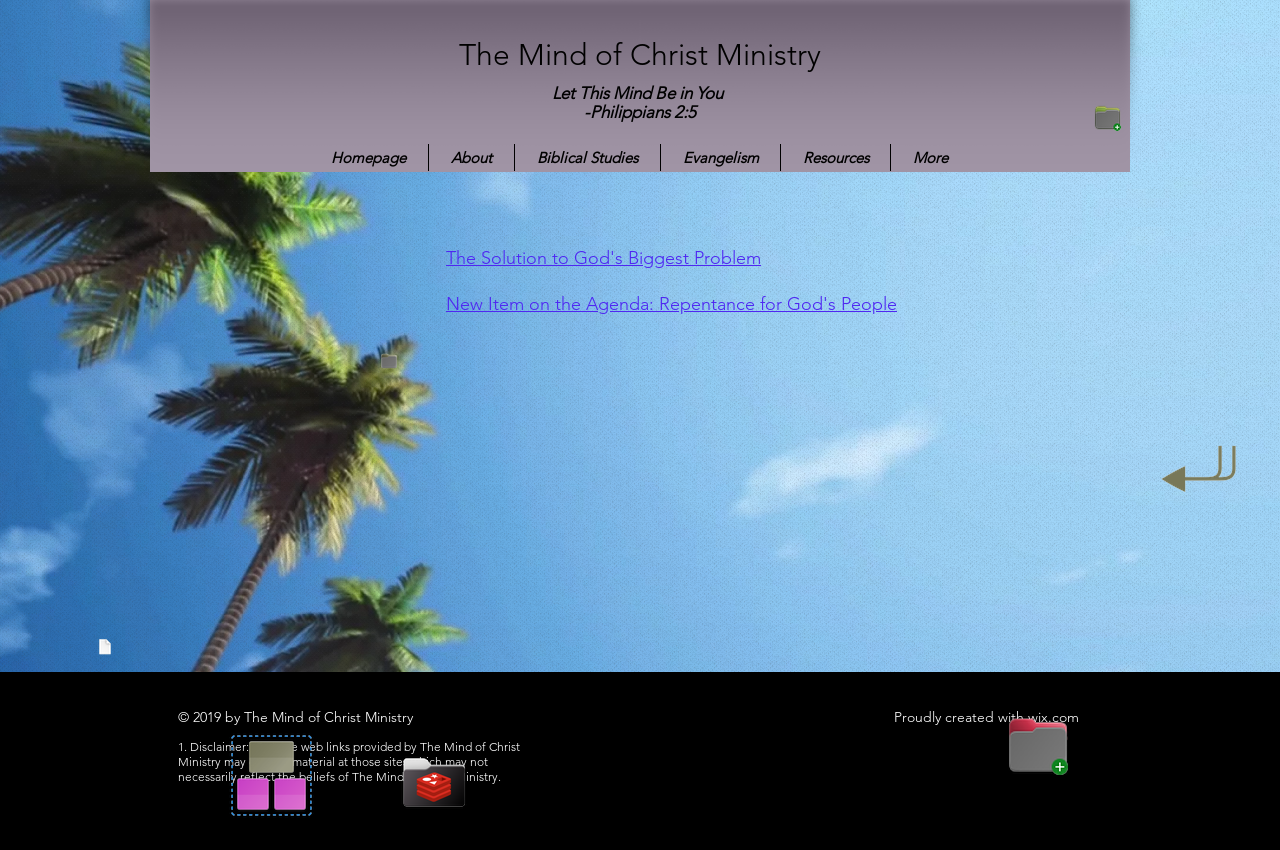  What do you see at coordinates (1197, 468) in the screenshot?
I see `reply to all recipients of an email` at bounding box center [1197, 468].